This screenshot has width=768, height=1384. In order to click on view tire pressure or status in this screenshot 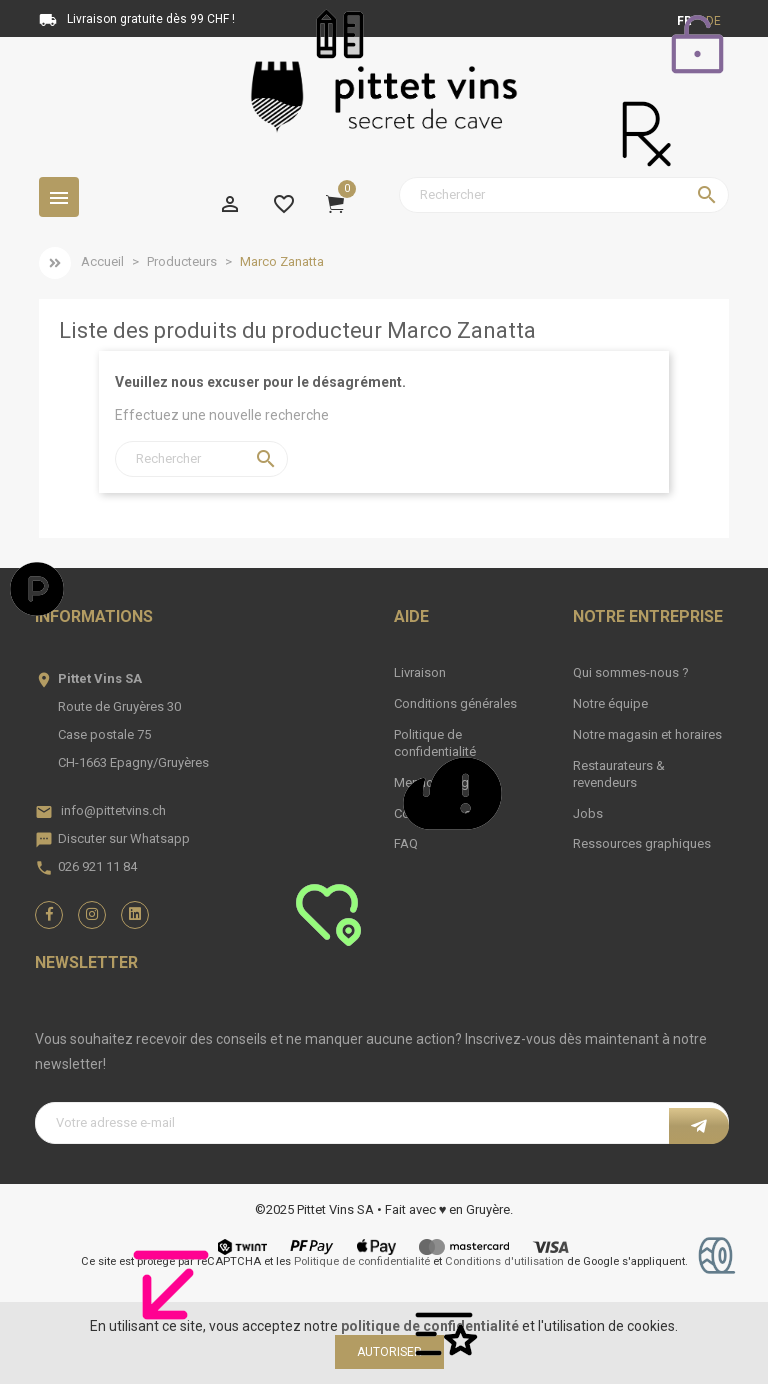, I will do `click(715, 1255)`.